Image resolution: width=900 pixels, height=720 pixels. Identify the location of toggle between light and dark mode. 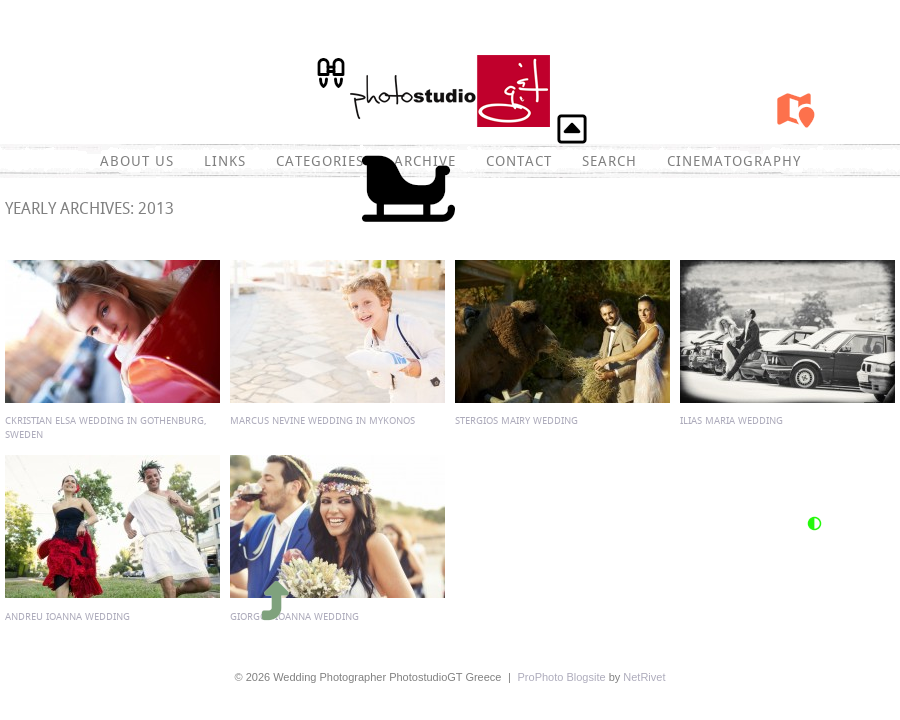
(814, 523).